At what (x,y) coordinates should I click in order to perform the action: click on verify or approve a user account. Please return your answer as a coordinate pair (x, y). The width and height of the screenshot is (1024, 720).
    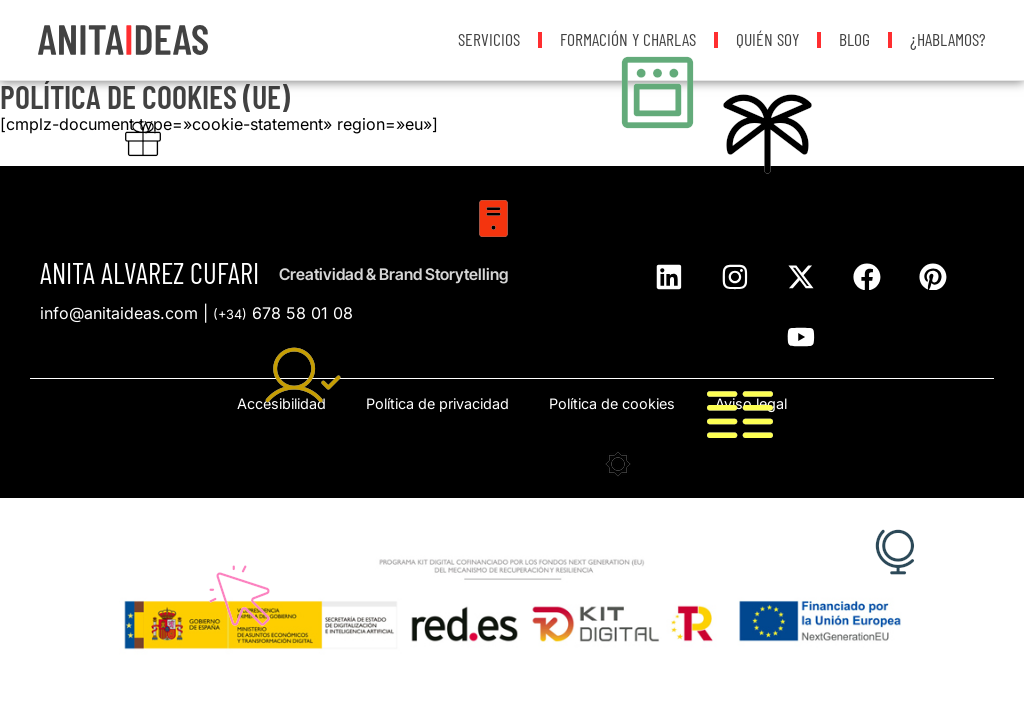
    Looking at the image, I should click on (300, 377).